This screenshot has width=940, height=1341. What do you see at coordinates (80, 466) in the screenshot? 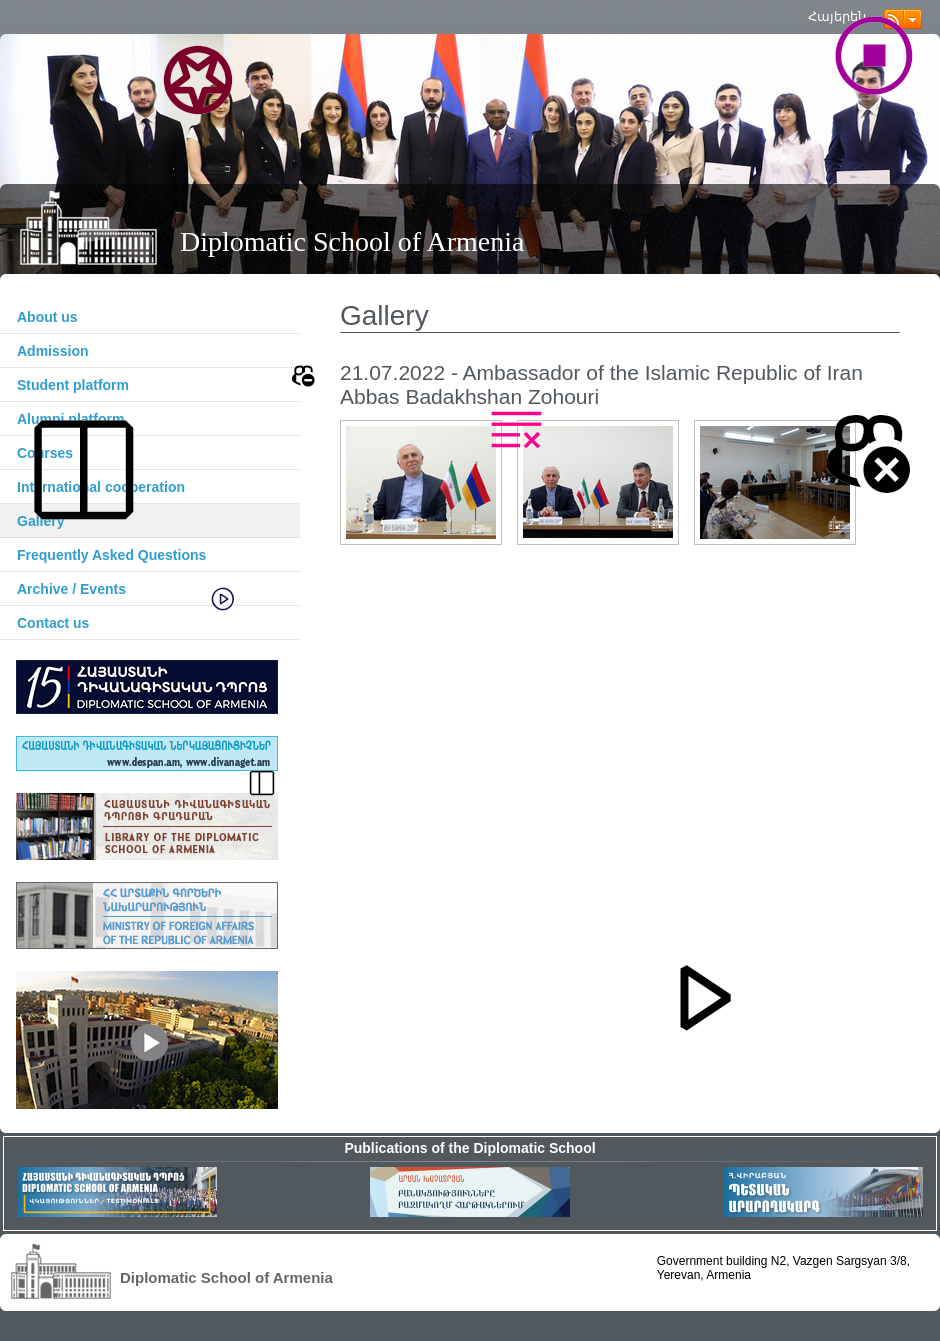
I see `split editor view horizontally` at bounding box center [80, 466].